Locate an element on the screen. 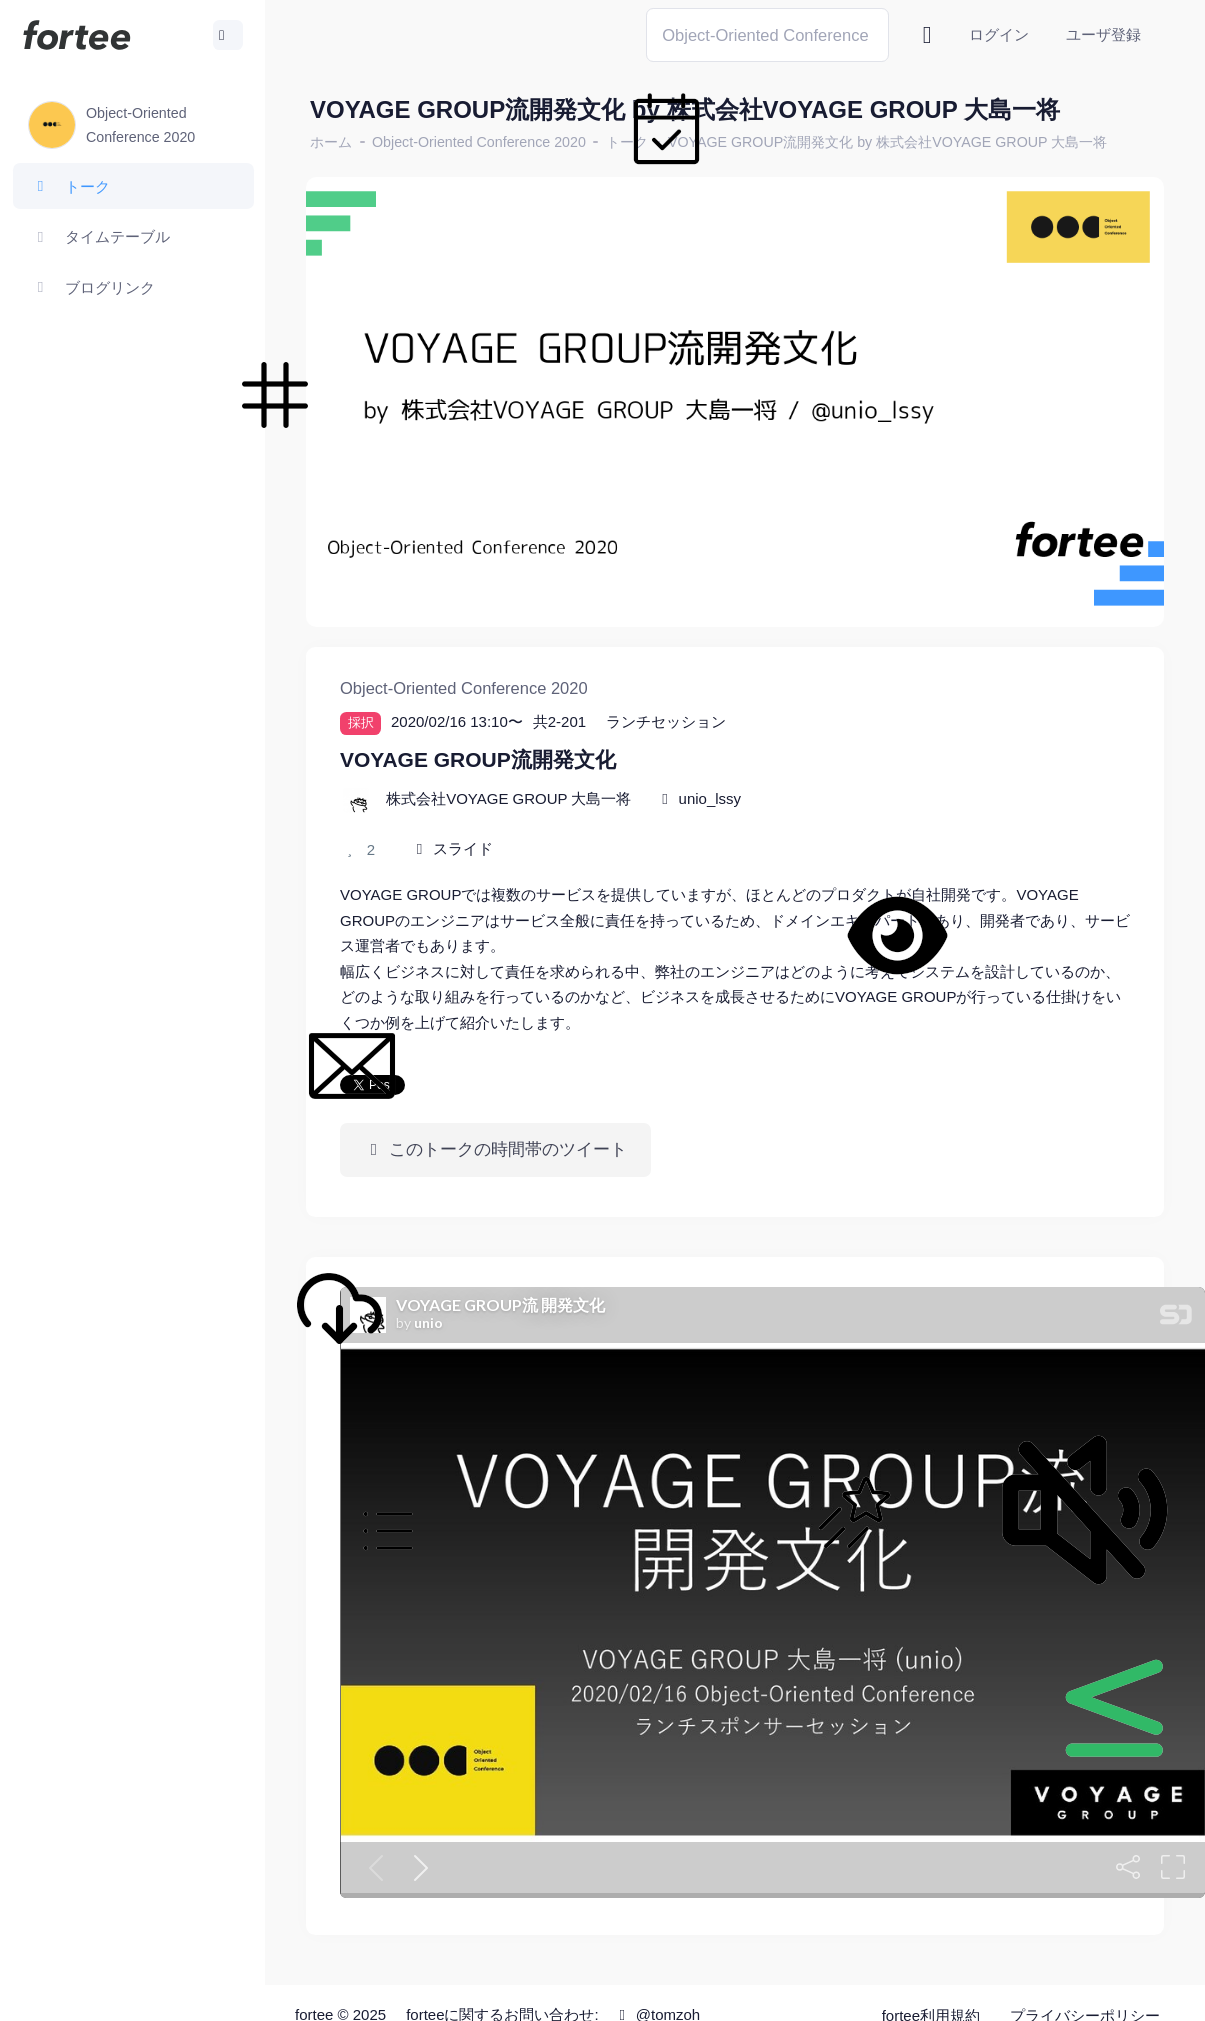  add or view hashtags is located at coordinates (275, 395).